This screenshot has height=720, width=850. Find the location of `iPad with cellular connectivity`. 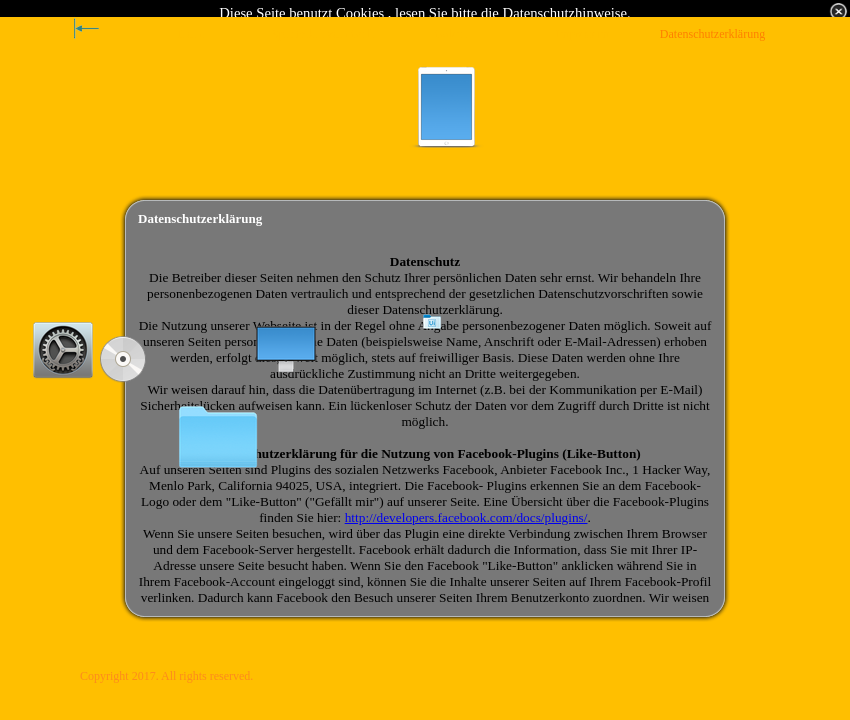

iPad with cellular connectivity is located at coordinates (446, 106).